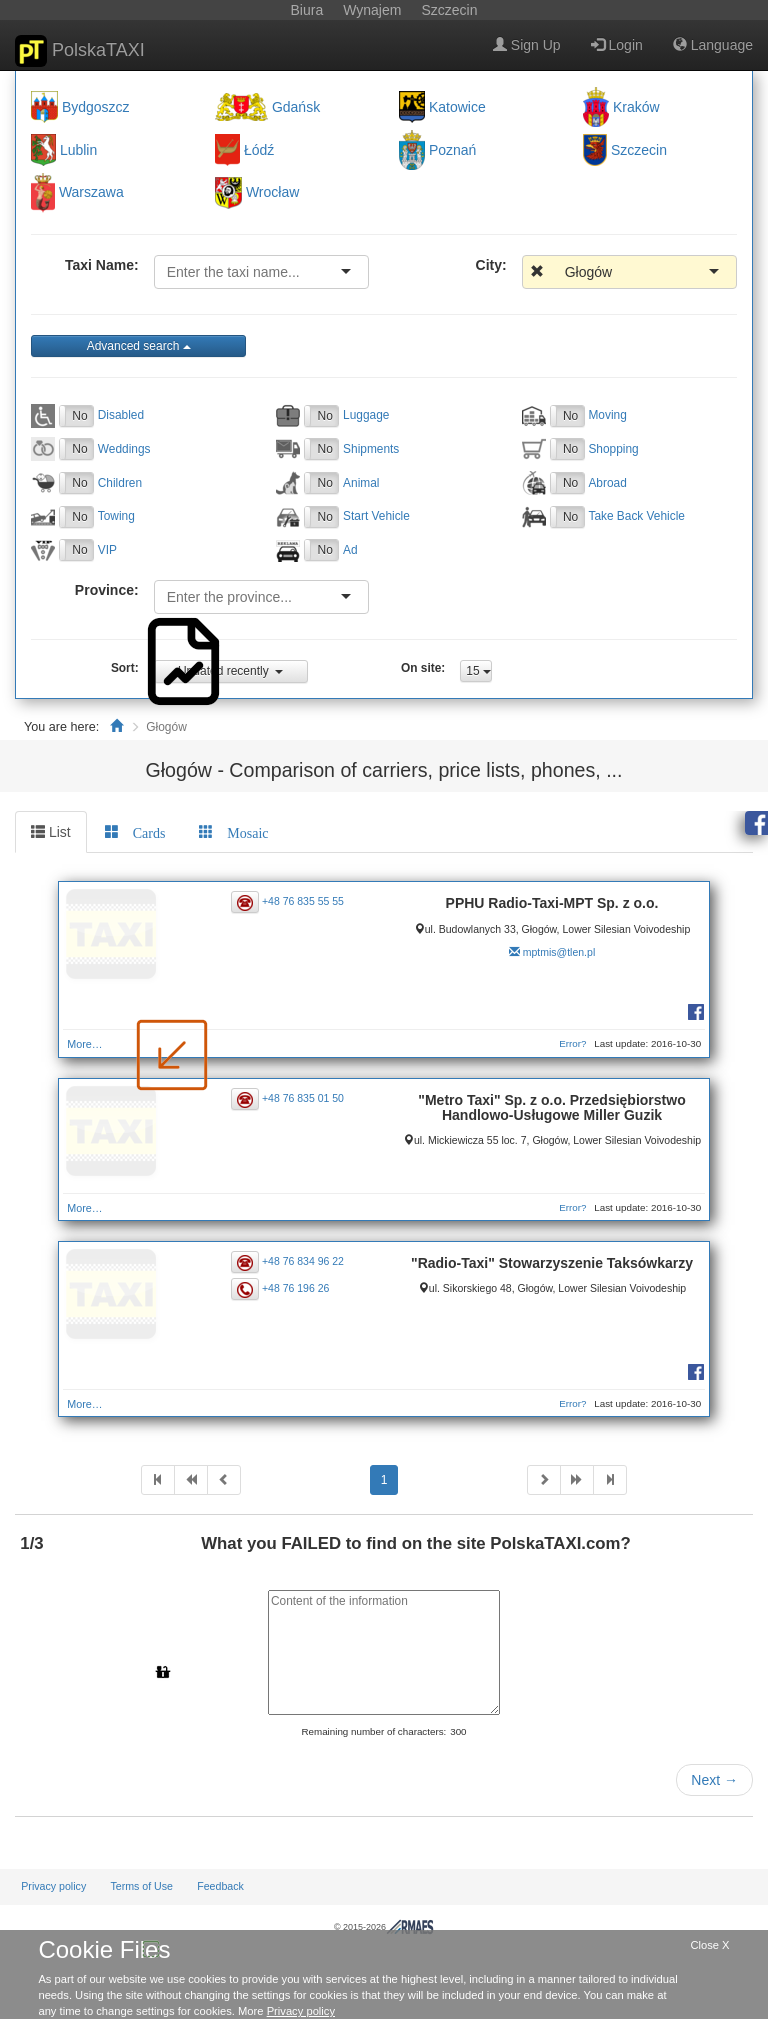 The image size is (768, 2019). What do you see at coordinates (163, 1672) in the screenshot?
I see `browse kitchen countertop options` at bounding box center [163, 1672].